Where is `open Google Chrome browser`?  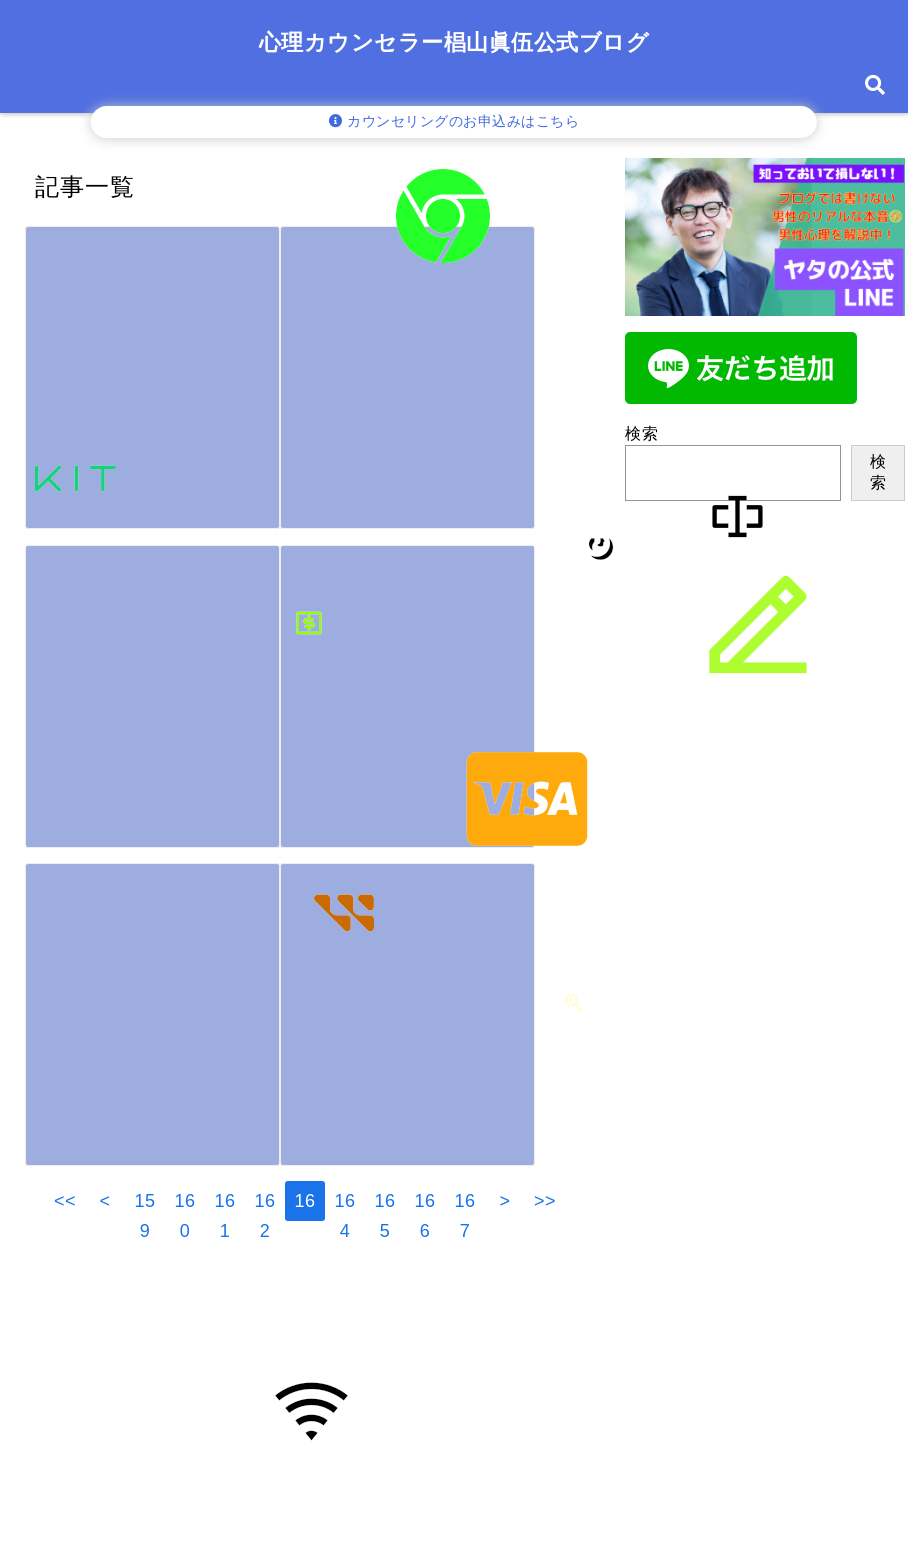 open Google Chrome browser is located at coordinates (443, 216).